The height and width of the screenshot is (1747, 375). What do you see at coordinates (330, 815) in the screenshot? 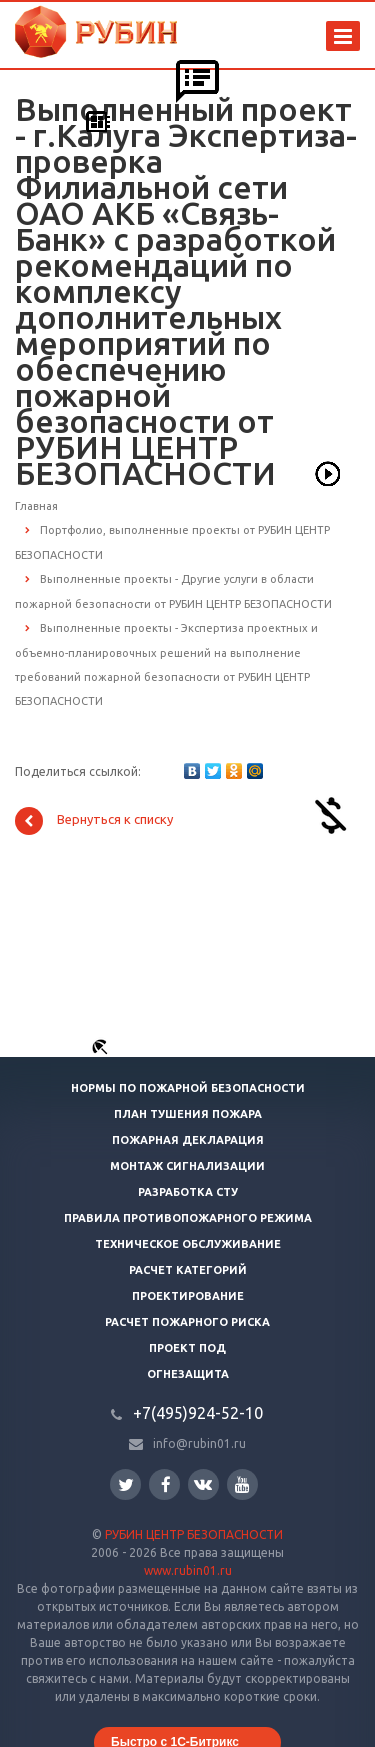
I see `indicates no cost or free item` at bounding box center [330, 815].